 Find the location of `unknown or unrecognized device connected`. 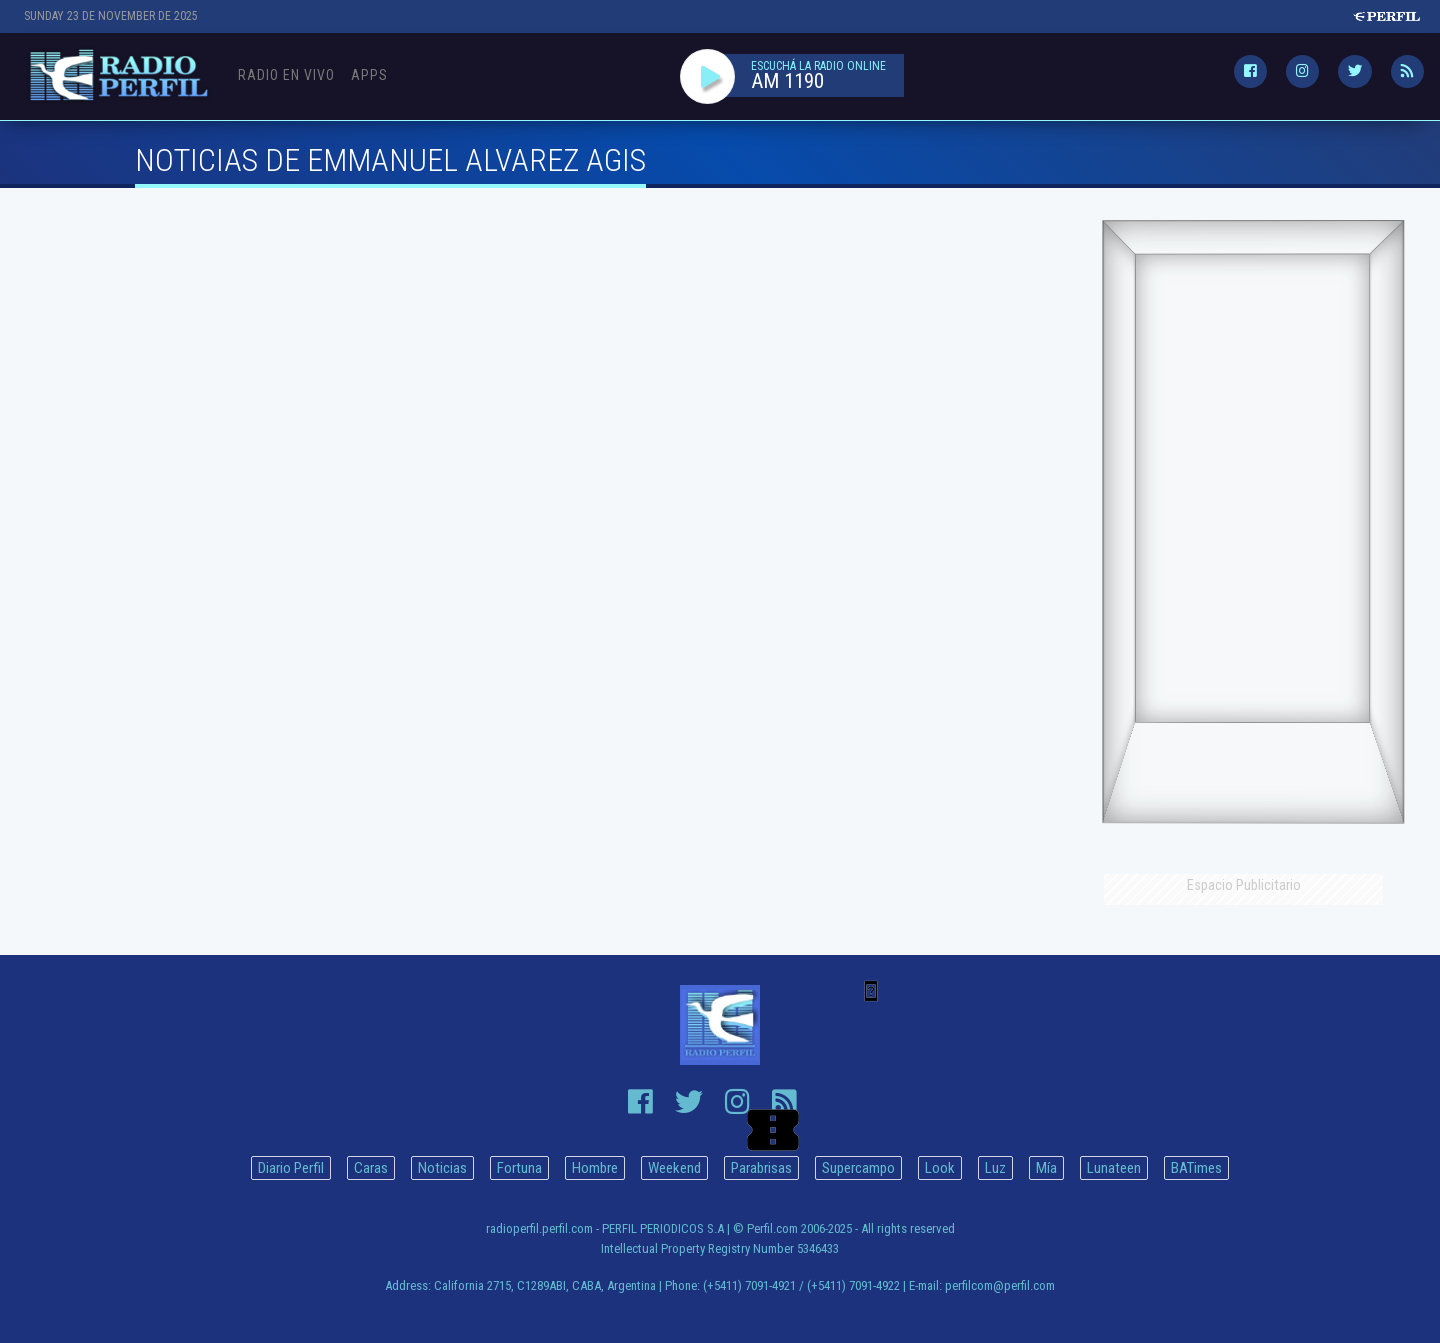

unknown or unrecognized device connected is located at coordinates (871, 991).